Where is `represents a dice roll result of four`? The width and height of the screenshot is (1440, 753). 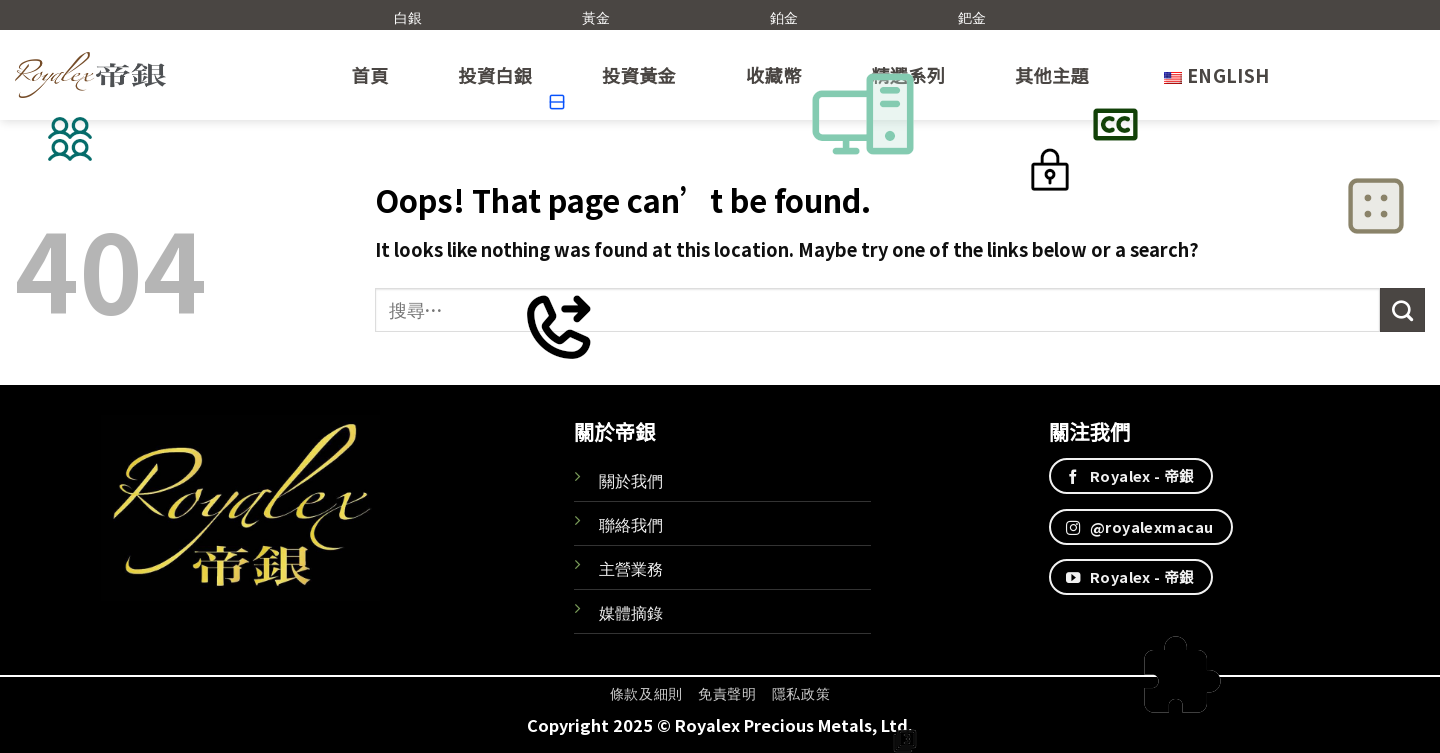 represents a dice roll result of four is located at coordinates (1376, 206).